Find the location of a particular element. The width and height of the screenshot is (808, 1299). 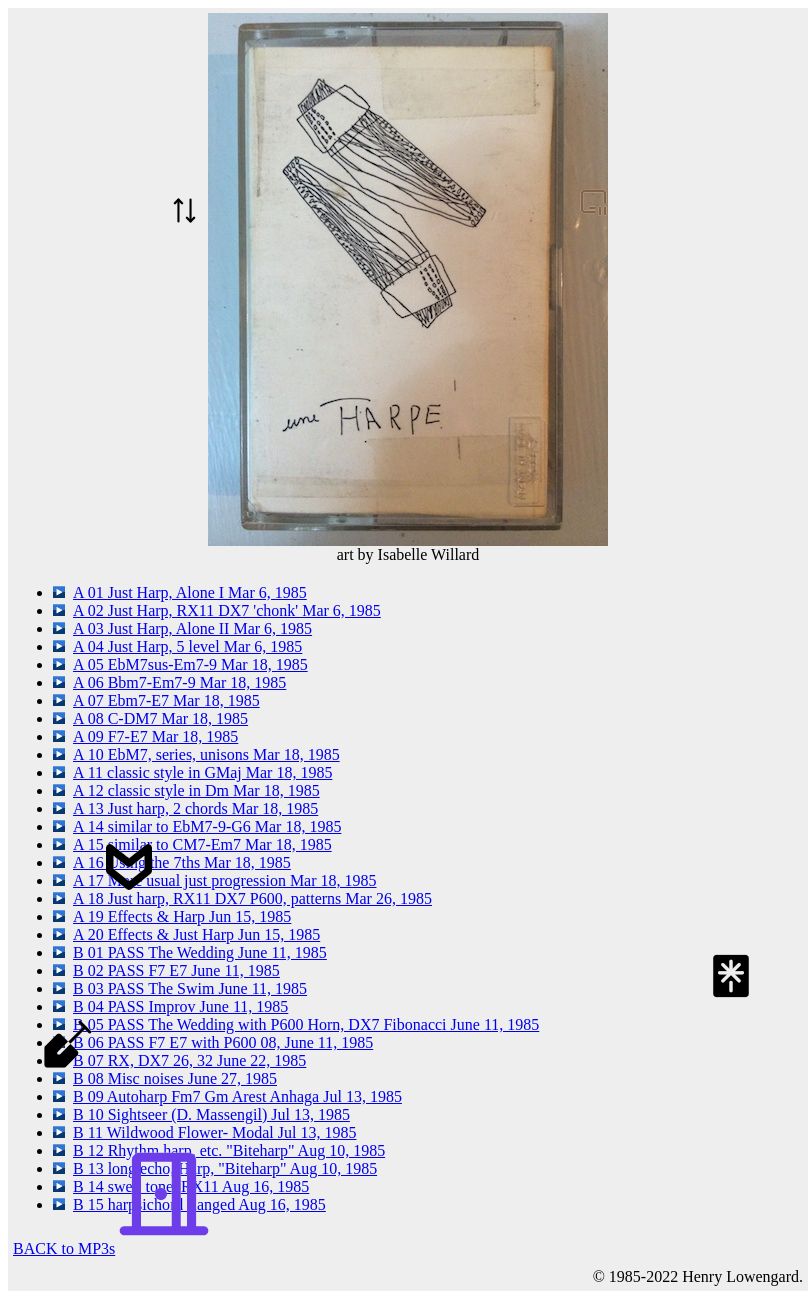

log out or exit the application is located at coordinates (164, 1194).